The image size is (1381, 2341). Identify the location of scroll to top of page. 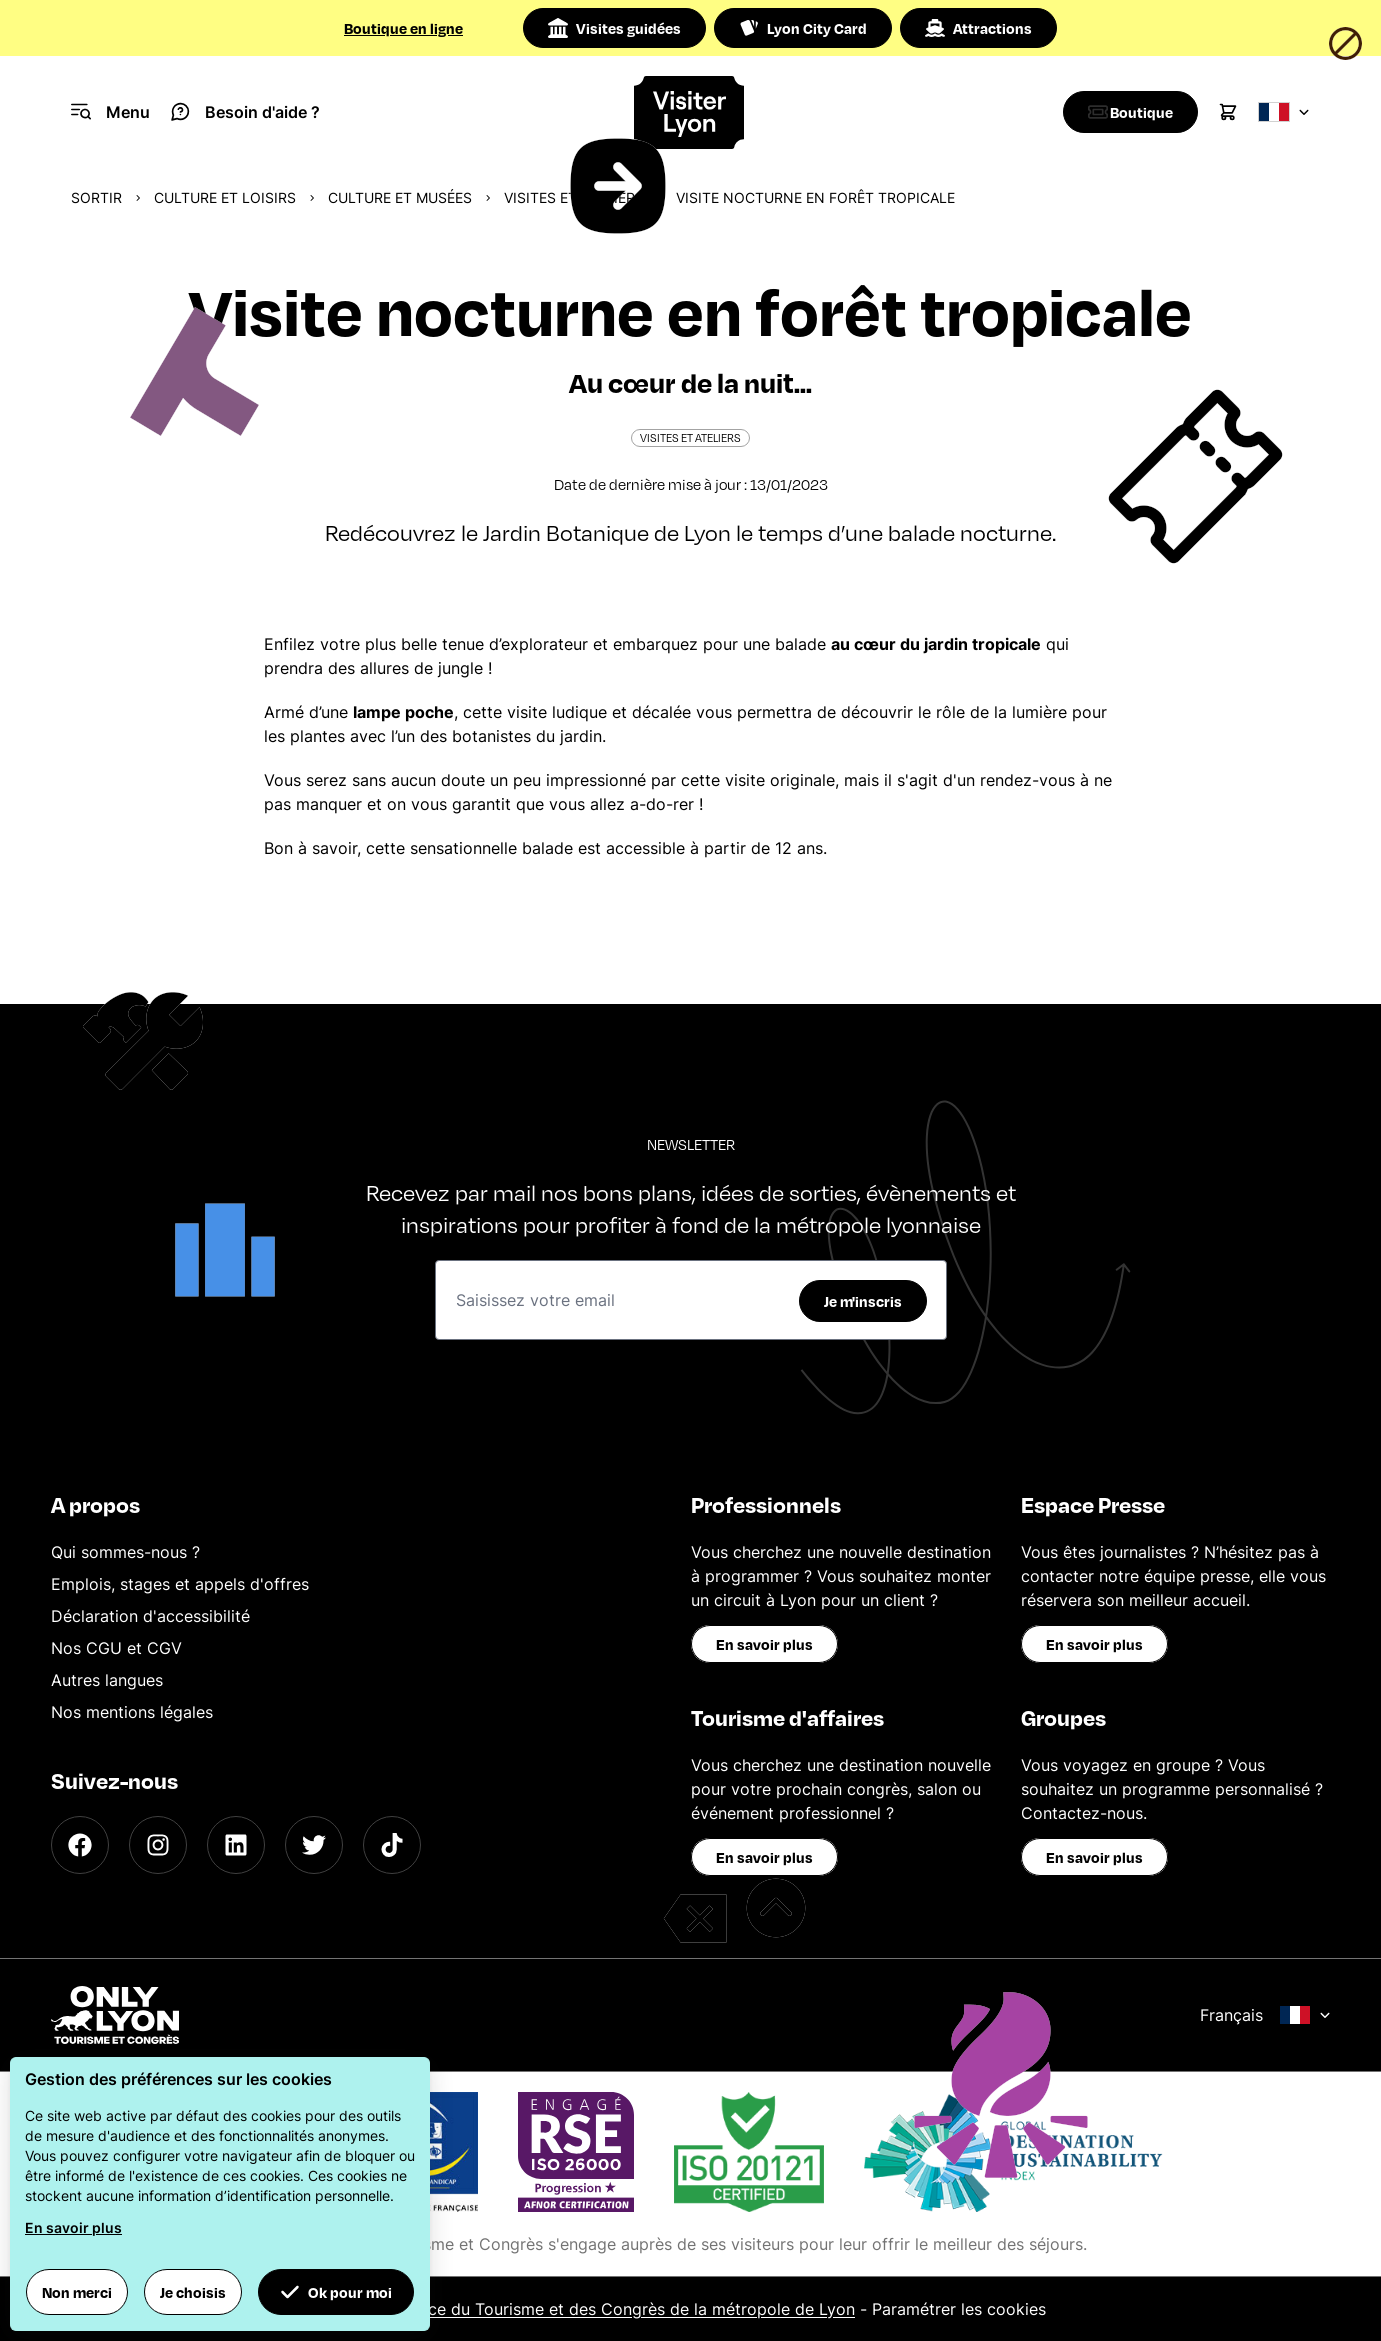
(776, 1908).